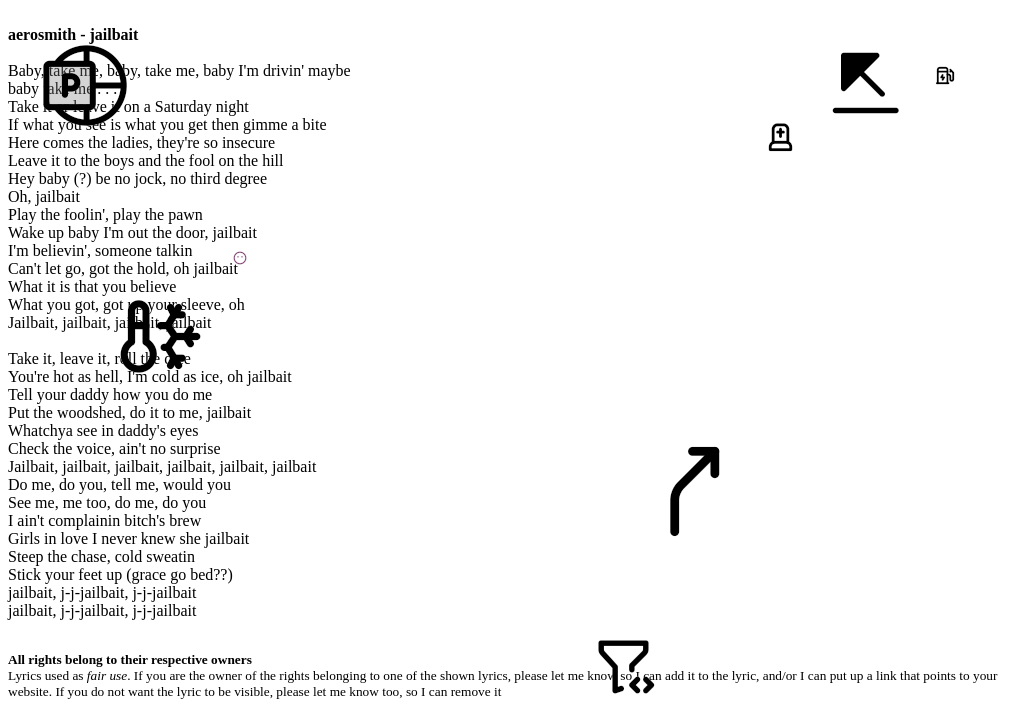 This screenshot has height=720, width=1024. I want to click on find nearby electric vehicle charging stations, so click(945, 75).